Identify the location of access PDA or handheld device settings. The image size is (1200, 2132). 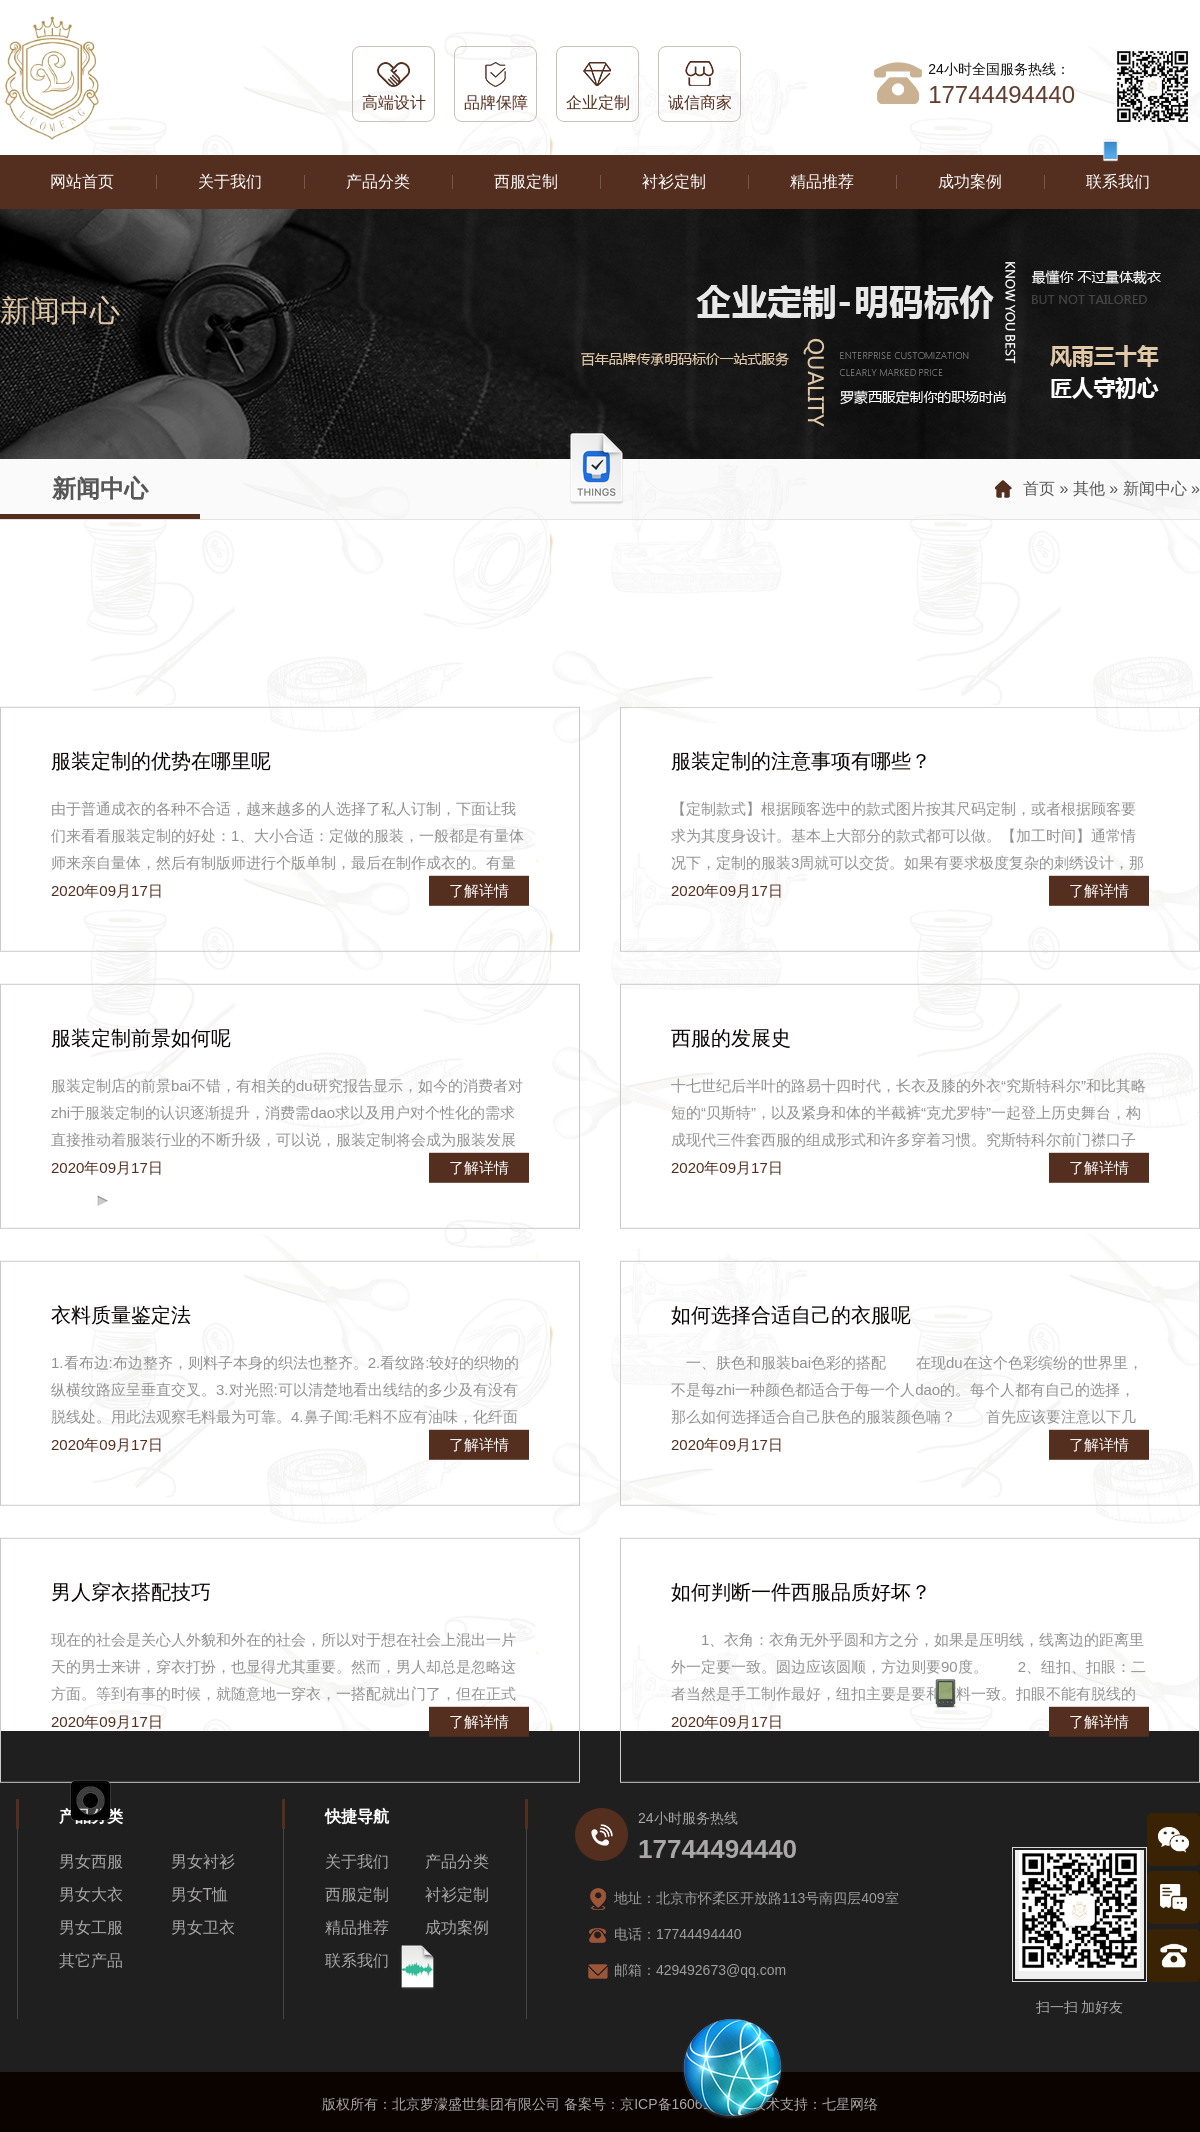
(945, 1693).